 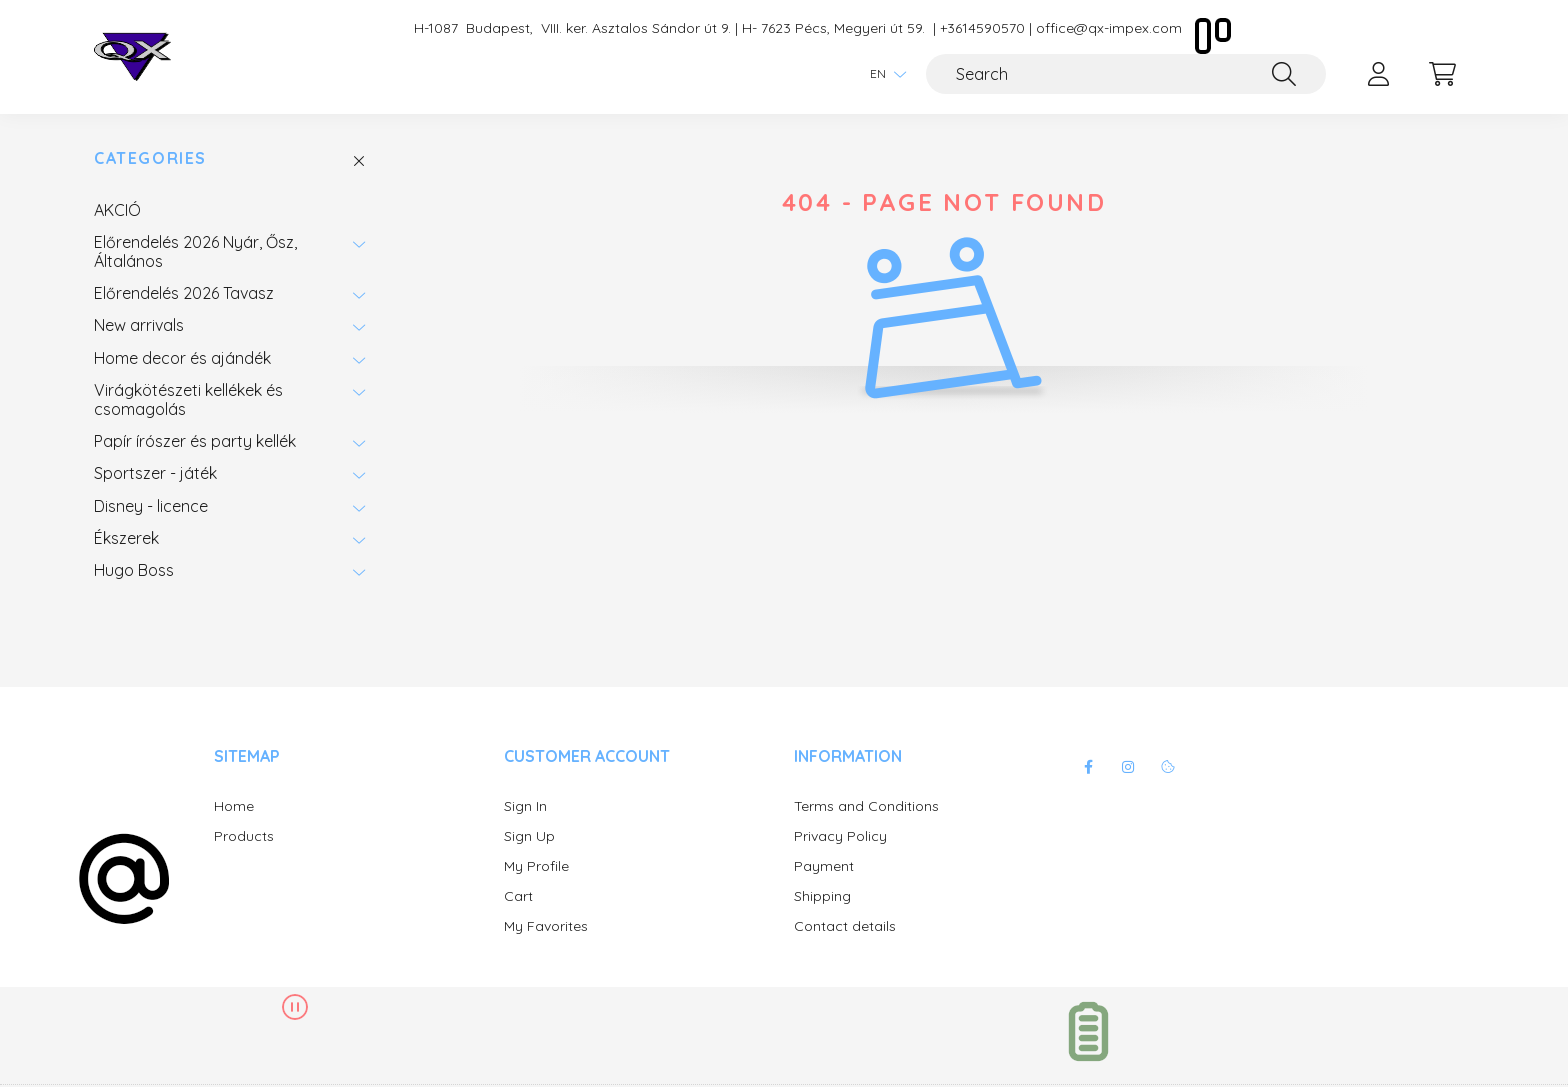 I want to click on pause media playback, so click(x=295, y=1007).